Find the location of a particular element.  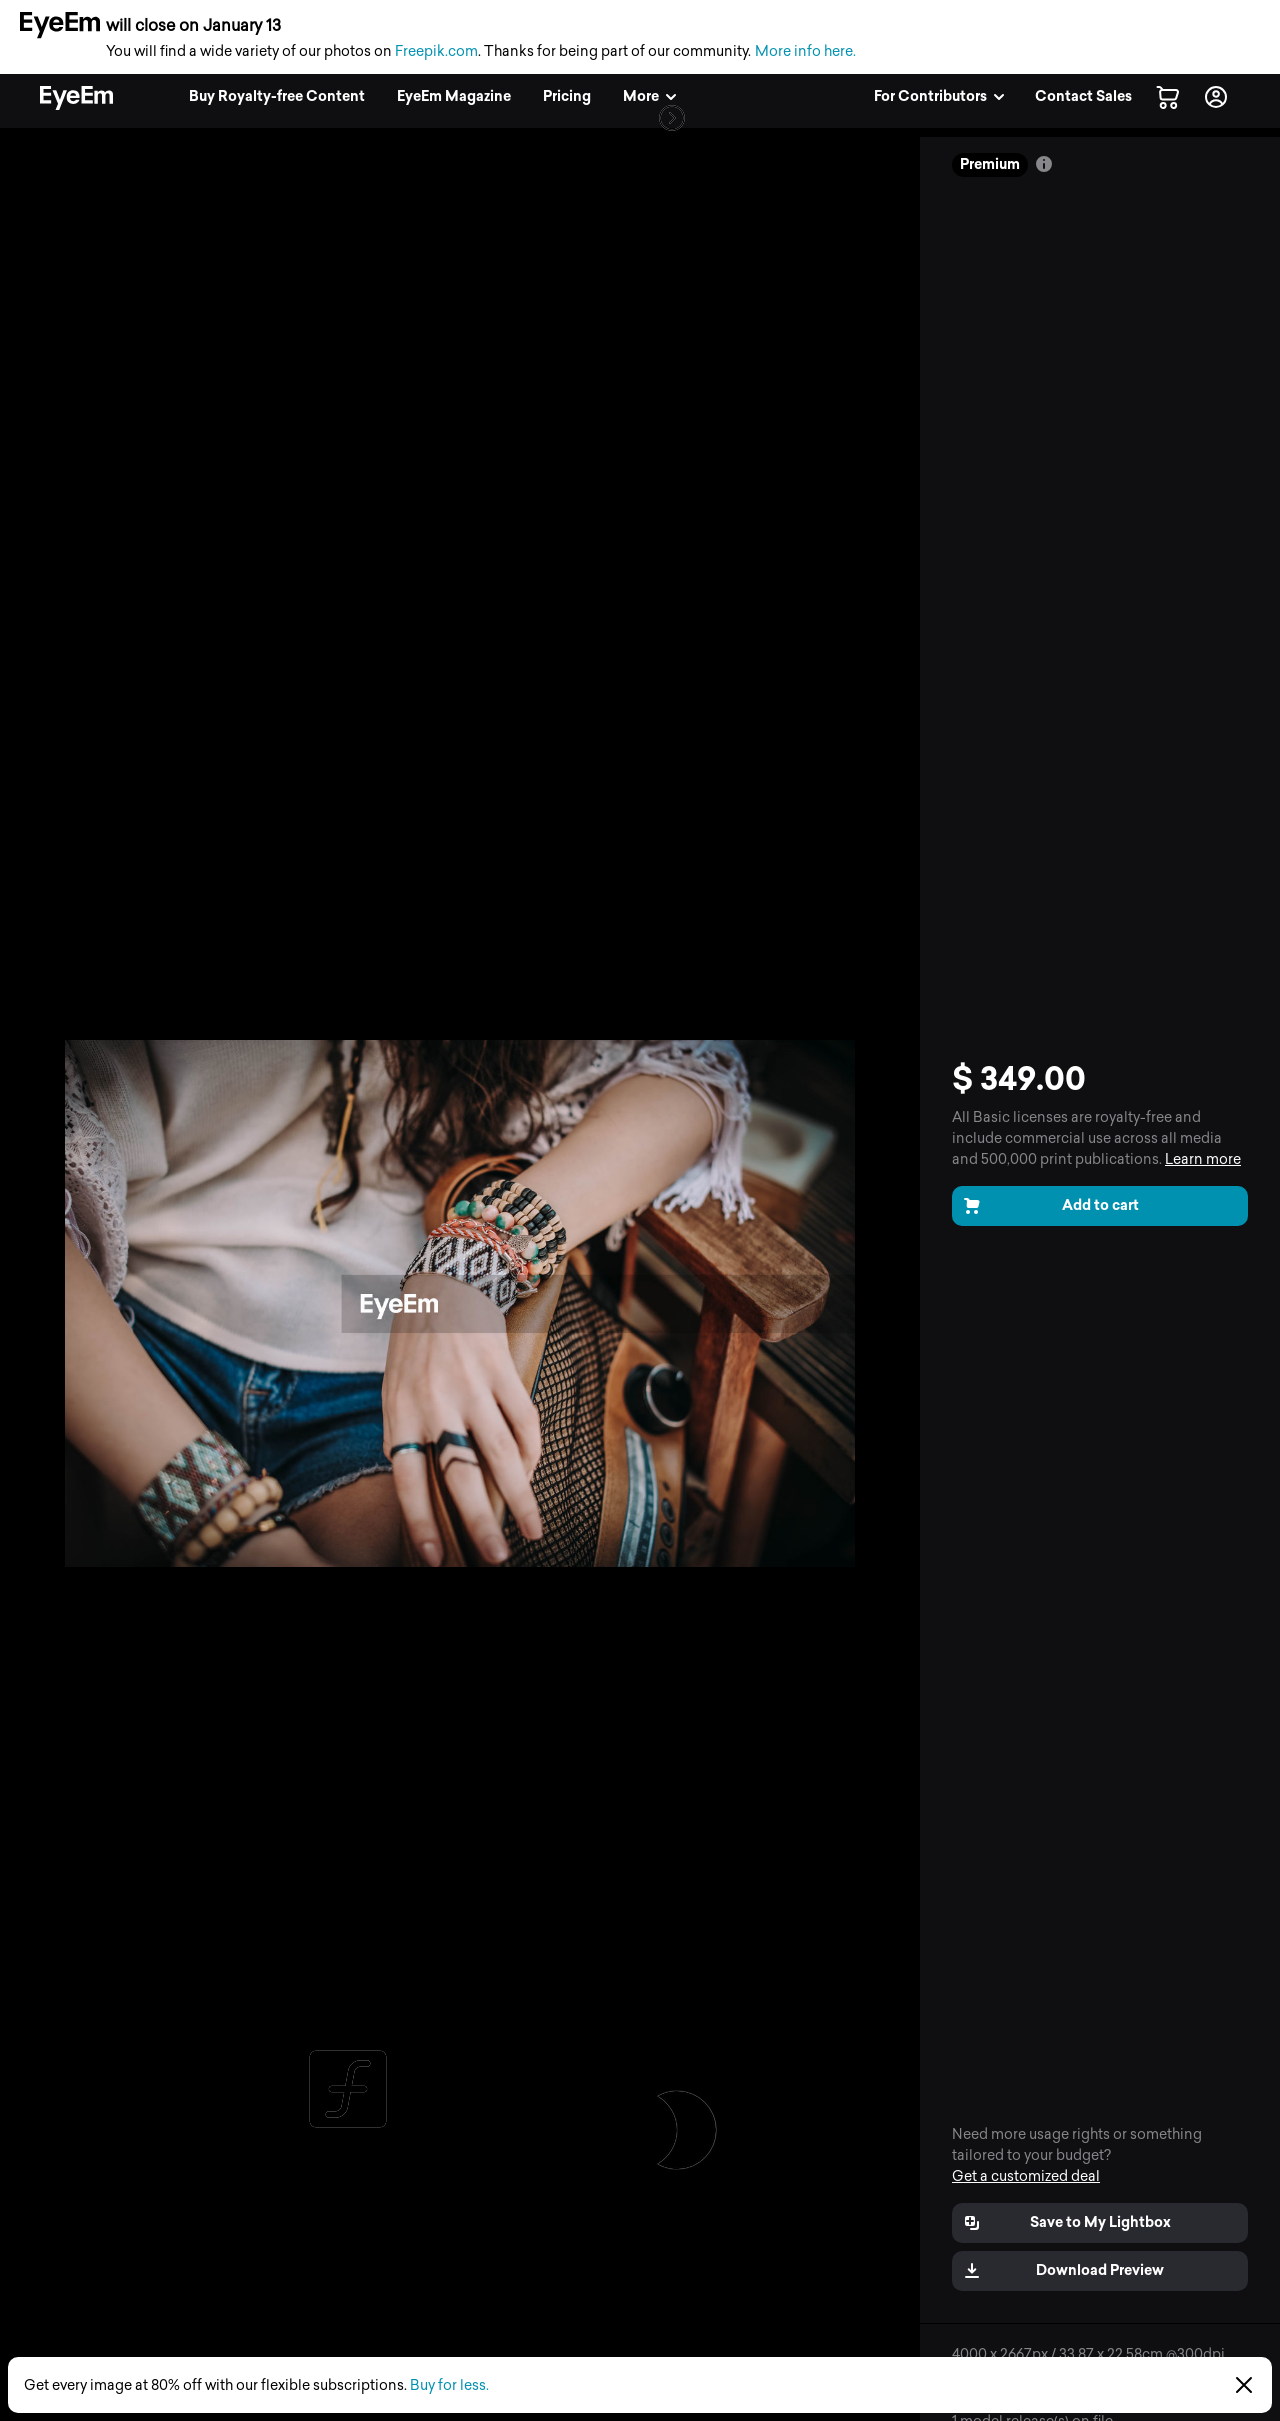

toggle dark mode or night theme is located at coordinates (685, 2130).